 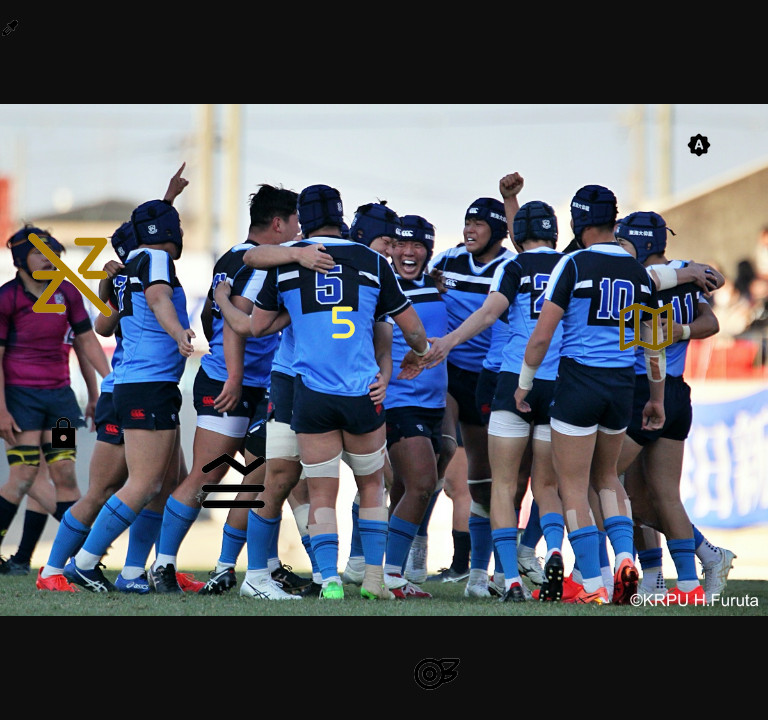 I want to click on indicates the number five in a list or count, so click(x=343, y=322).